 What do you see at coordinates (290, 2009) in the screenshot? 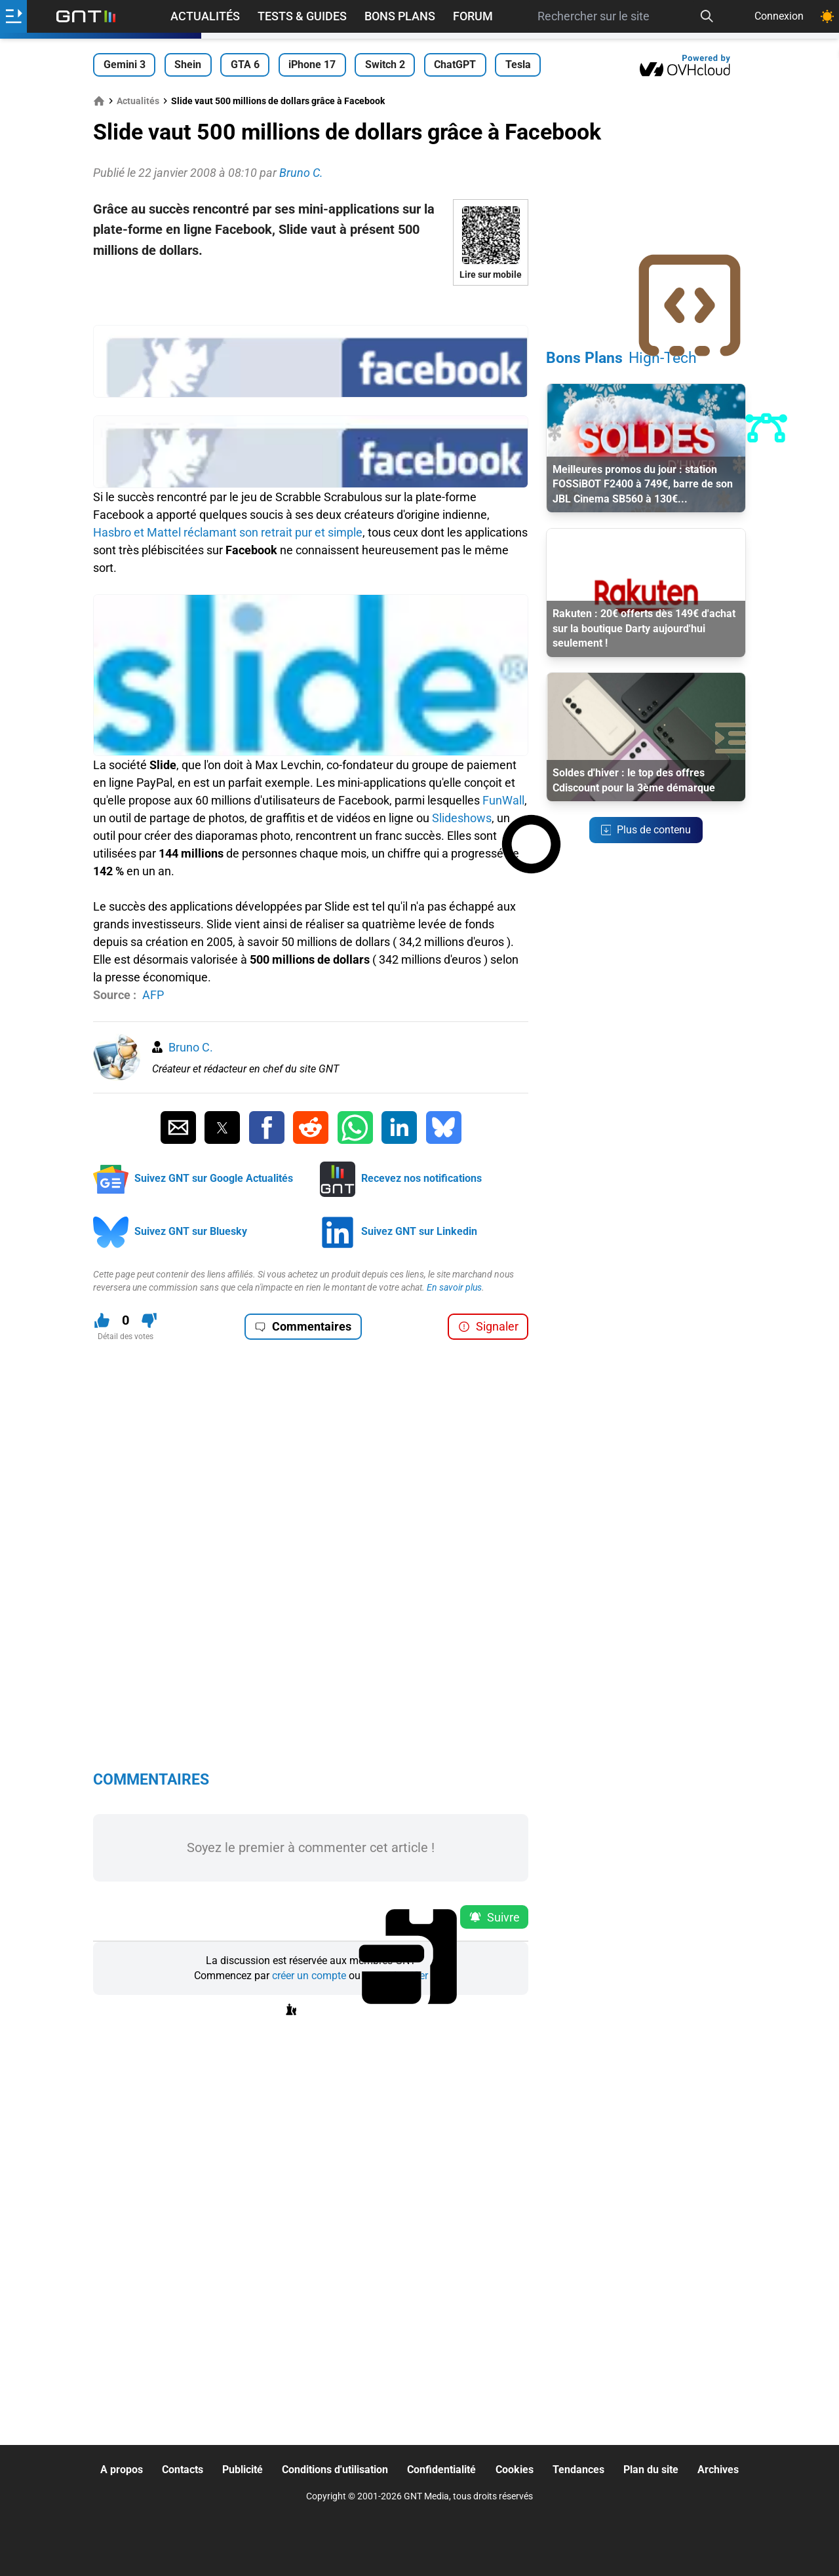
I see `play chess game` at bounding box center [290, 2009].